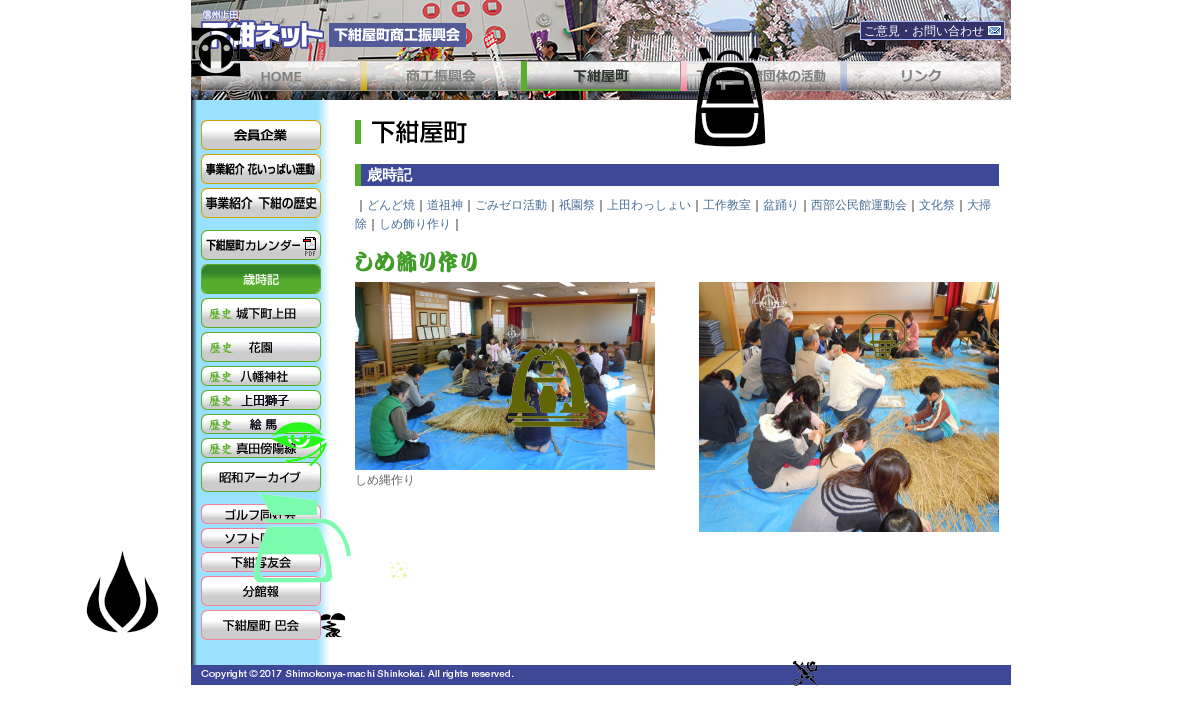  What do you see at coordinates (805, 673) in the screenshot?
I see `select rogue or assassin character class` at bounding box center [805, 673].